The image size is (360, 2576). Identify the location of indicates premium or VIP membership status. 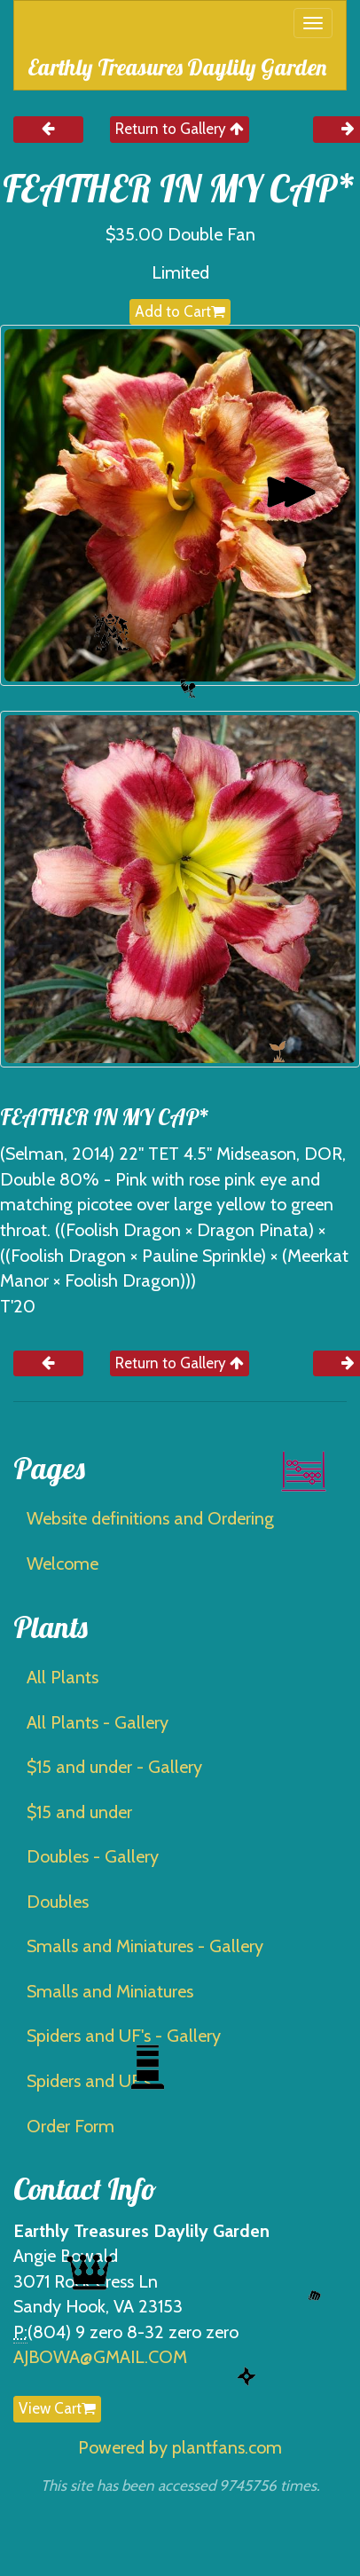
(90, 2273).